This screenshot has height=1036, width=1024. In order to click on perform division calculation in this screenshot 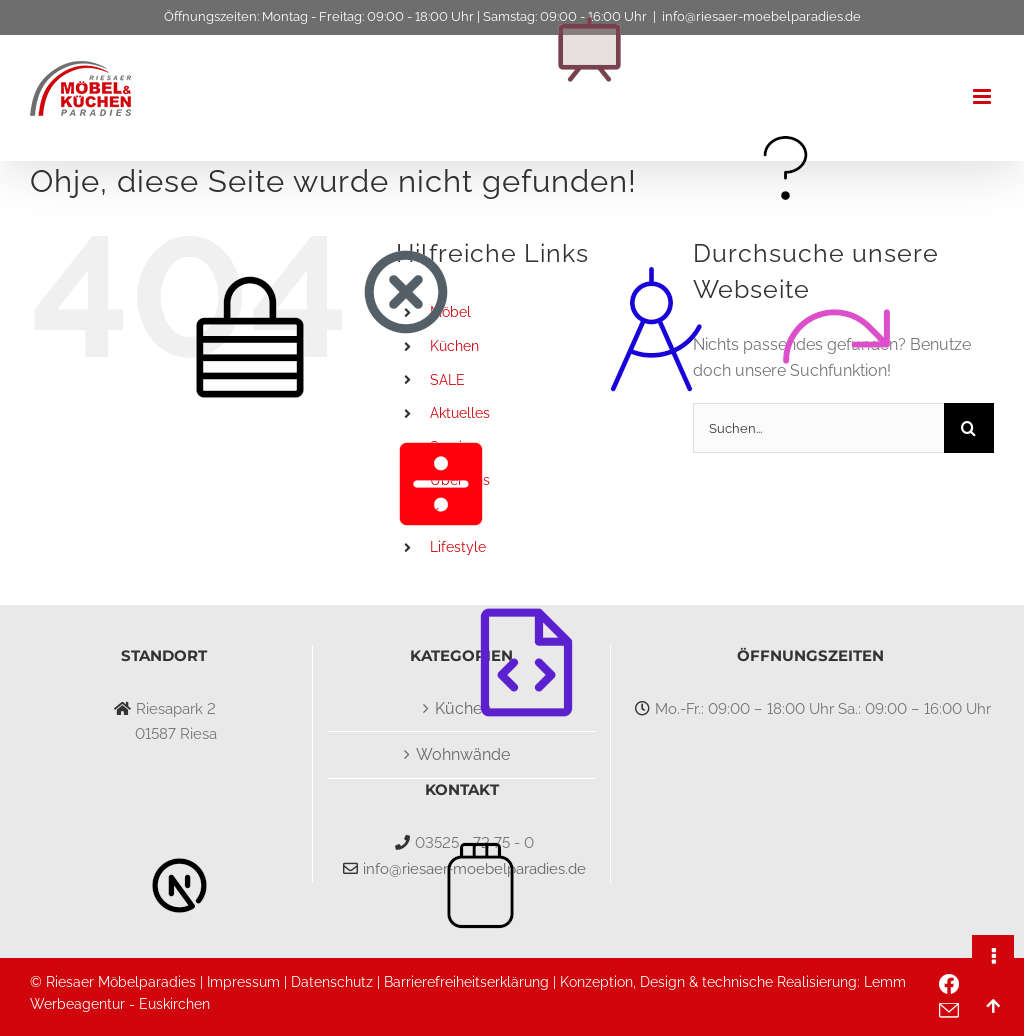, I will do `click(441, 484)`.